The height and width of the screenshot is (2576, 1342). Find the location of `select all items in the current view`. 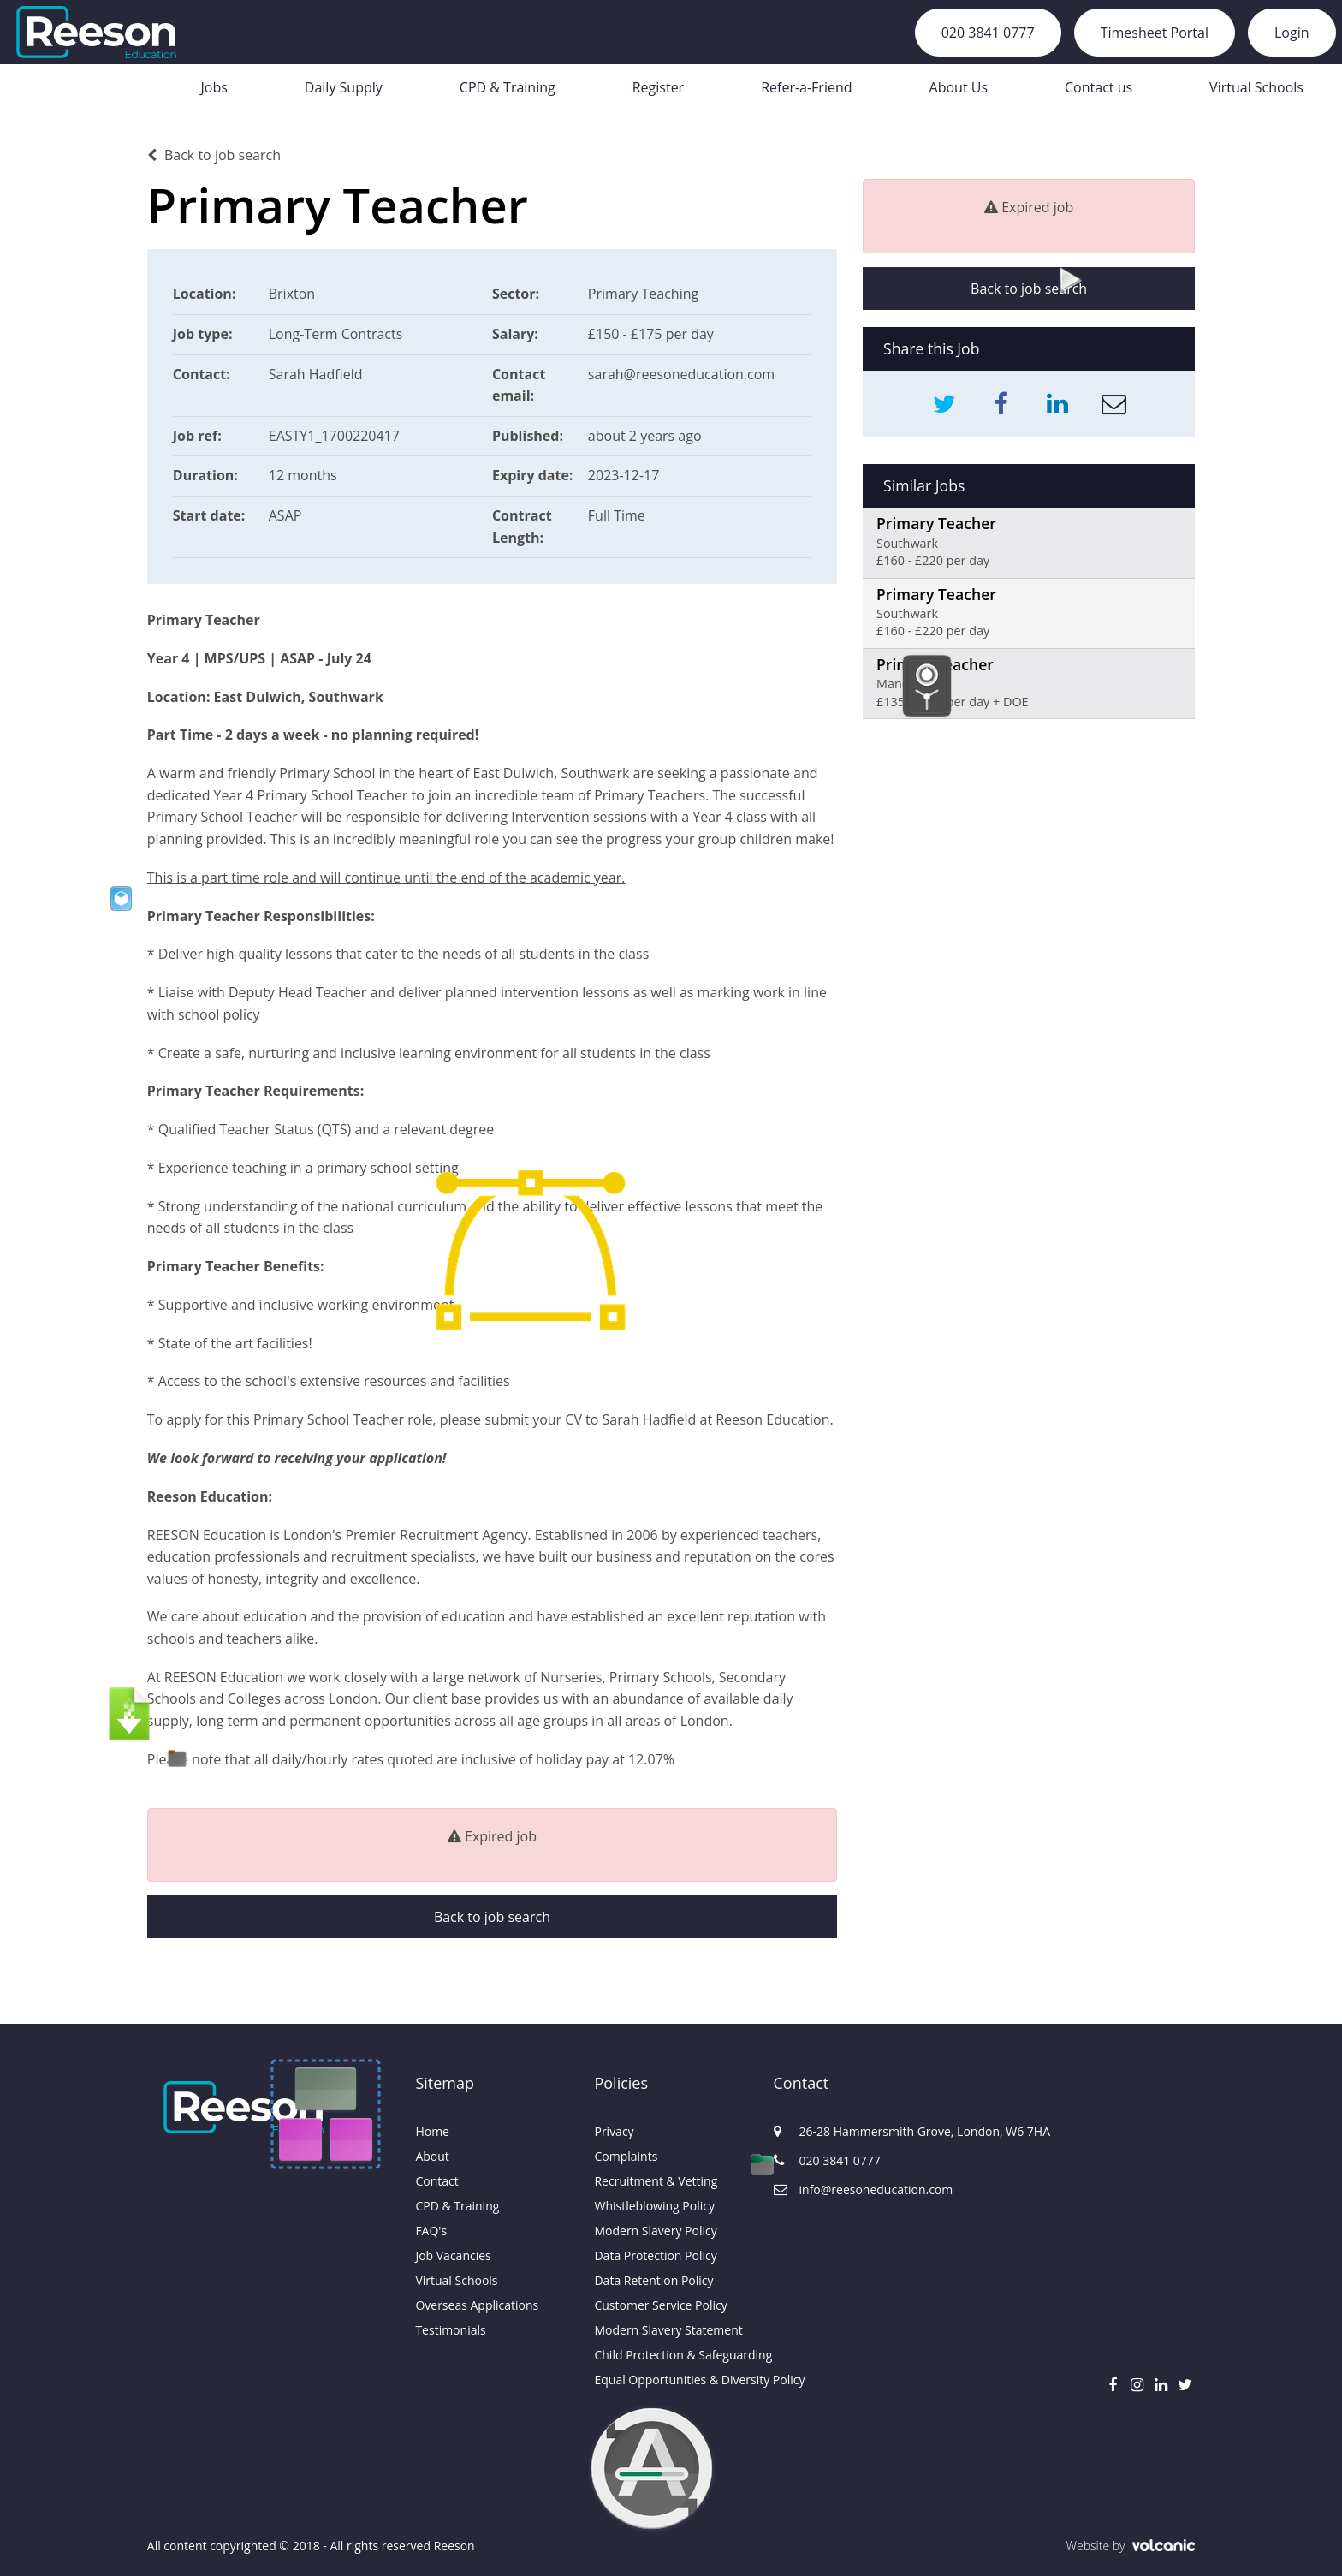

select all items in the current view is located at coordinates (325, 2114).